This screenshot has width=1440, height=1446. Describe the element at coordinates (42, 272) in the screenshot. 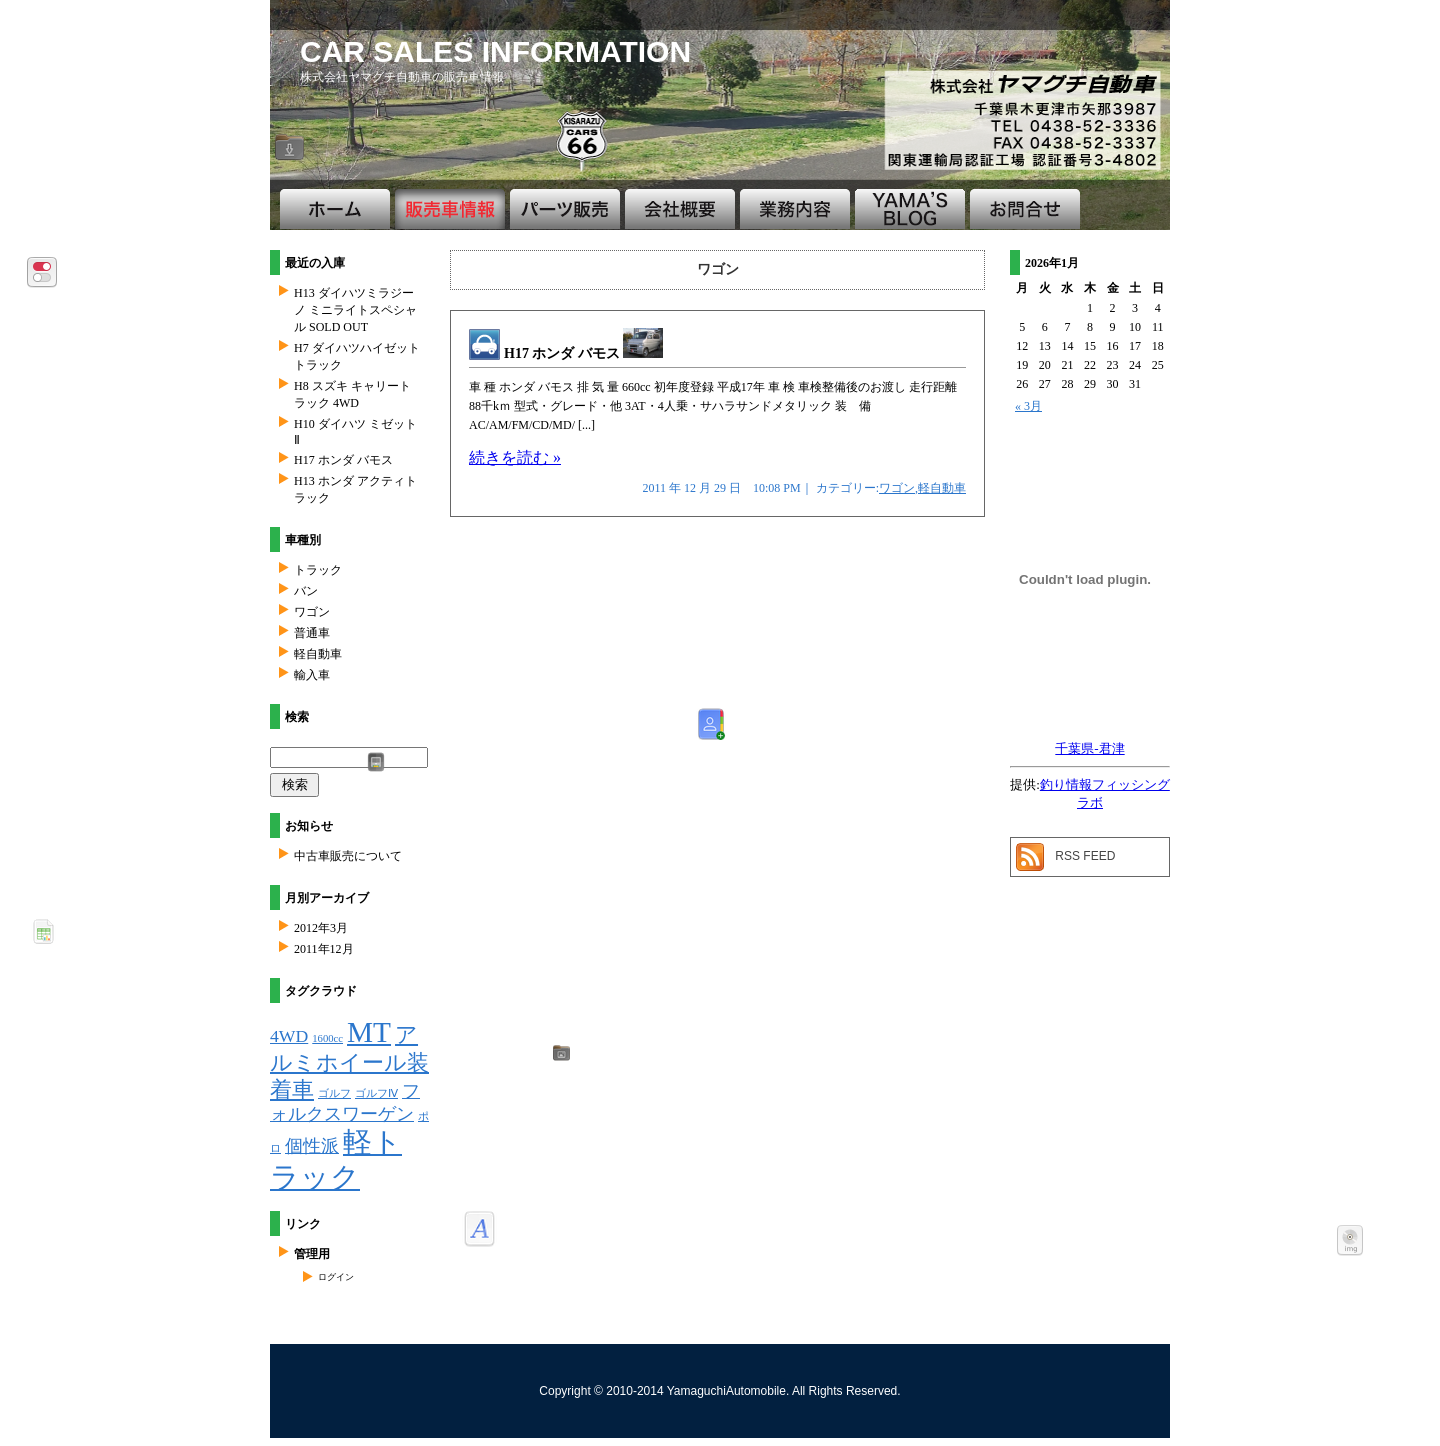

I see `open system tweaks or settings app` at that location.